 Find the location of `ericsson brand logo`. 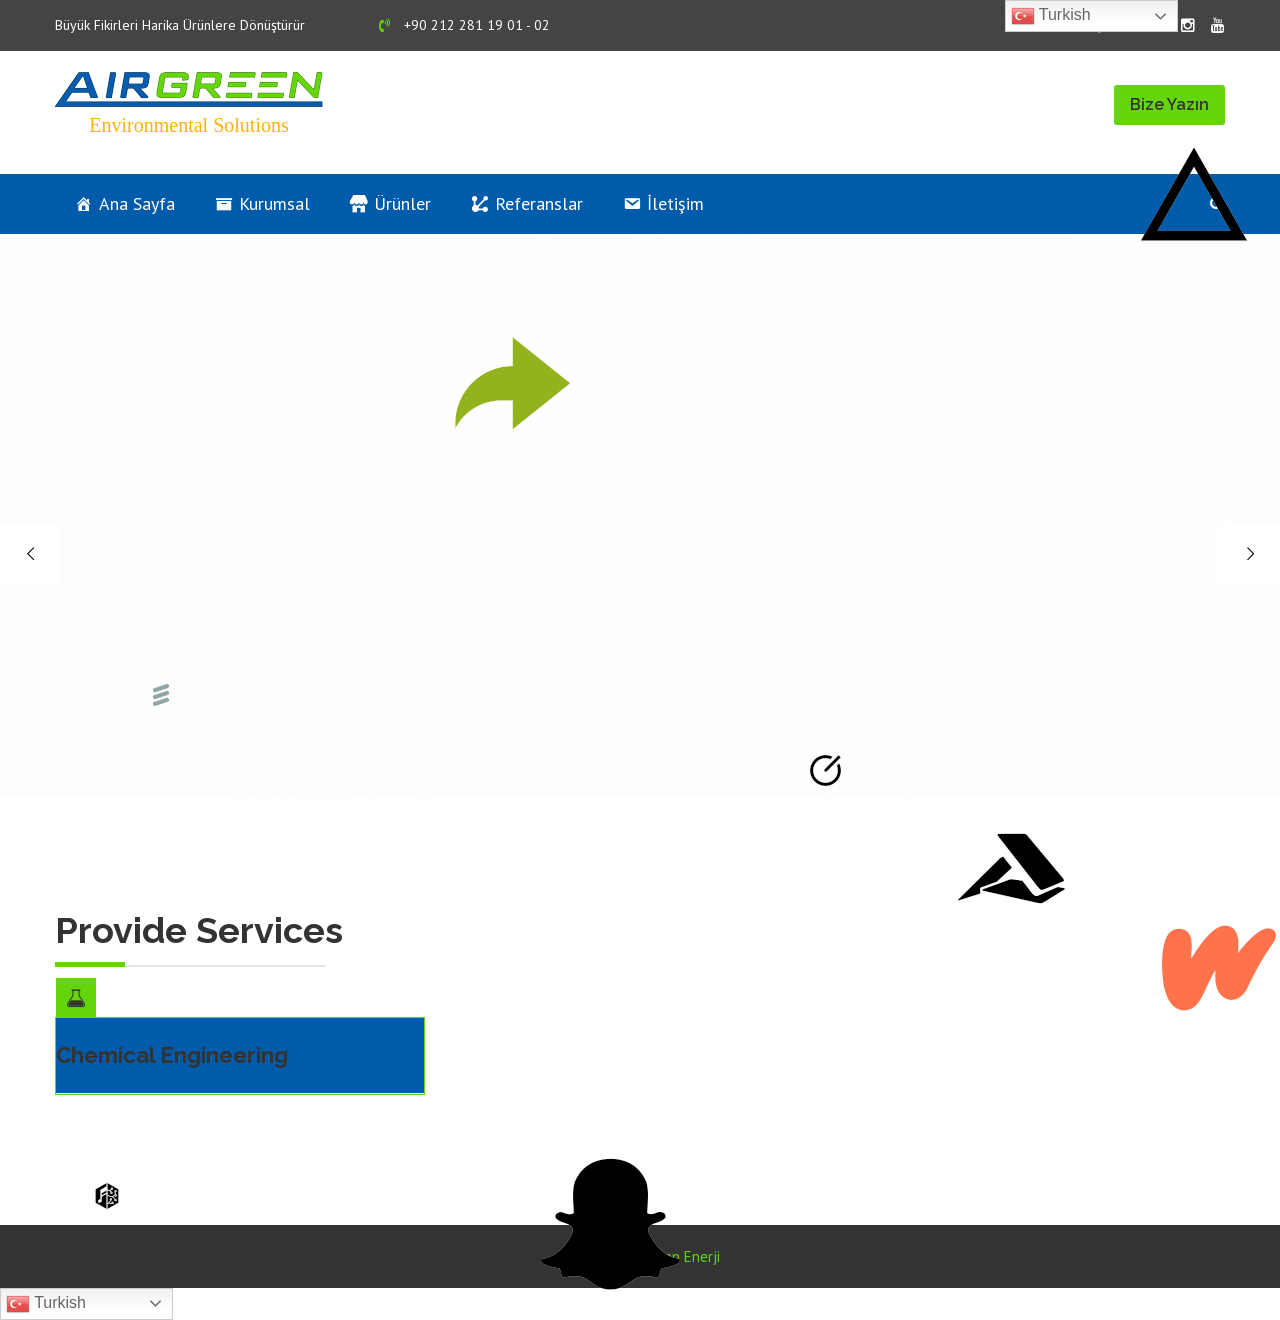

ericsson brand logo is located at coordinates (161, 695).